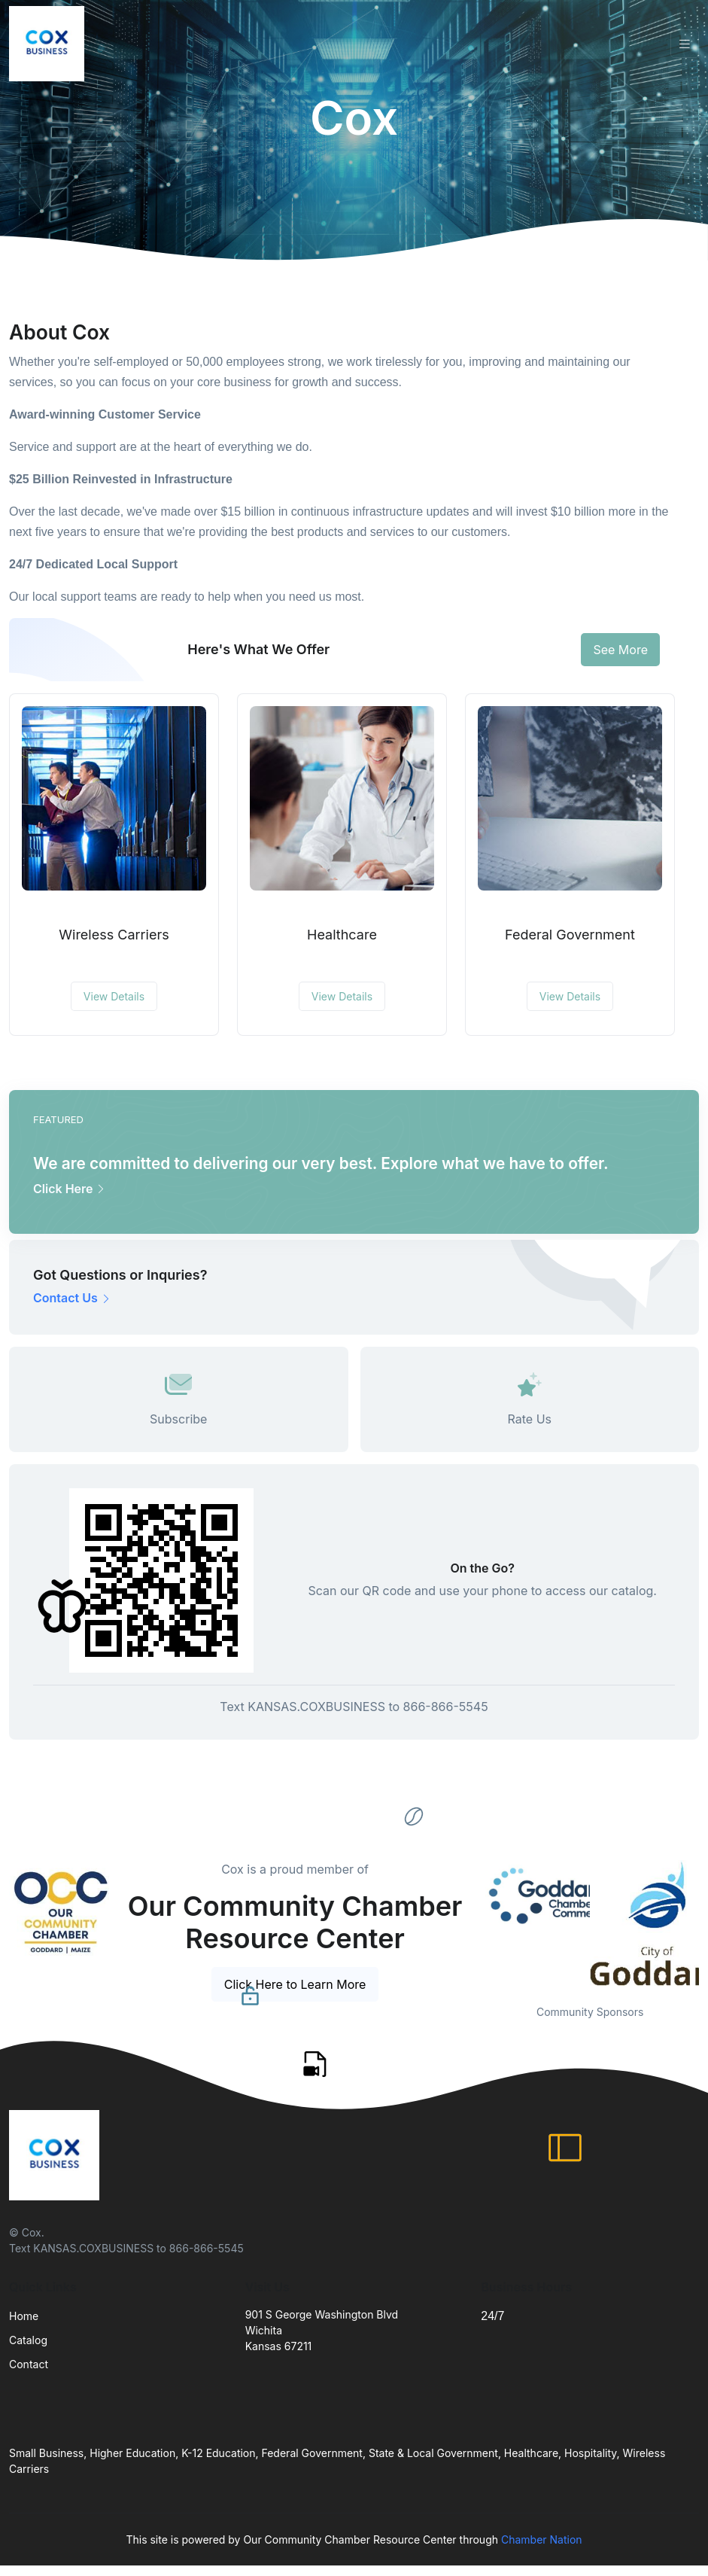 This screenshot has height=2576, width=708. Describe the element at coordinates (62, 1606) in the screenshot. I see `access nature or wildlife content` at that location.